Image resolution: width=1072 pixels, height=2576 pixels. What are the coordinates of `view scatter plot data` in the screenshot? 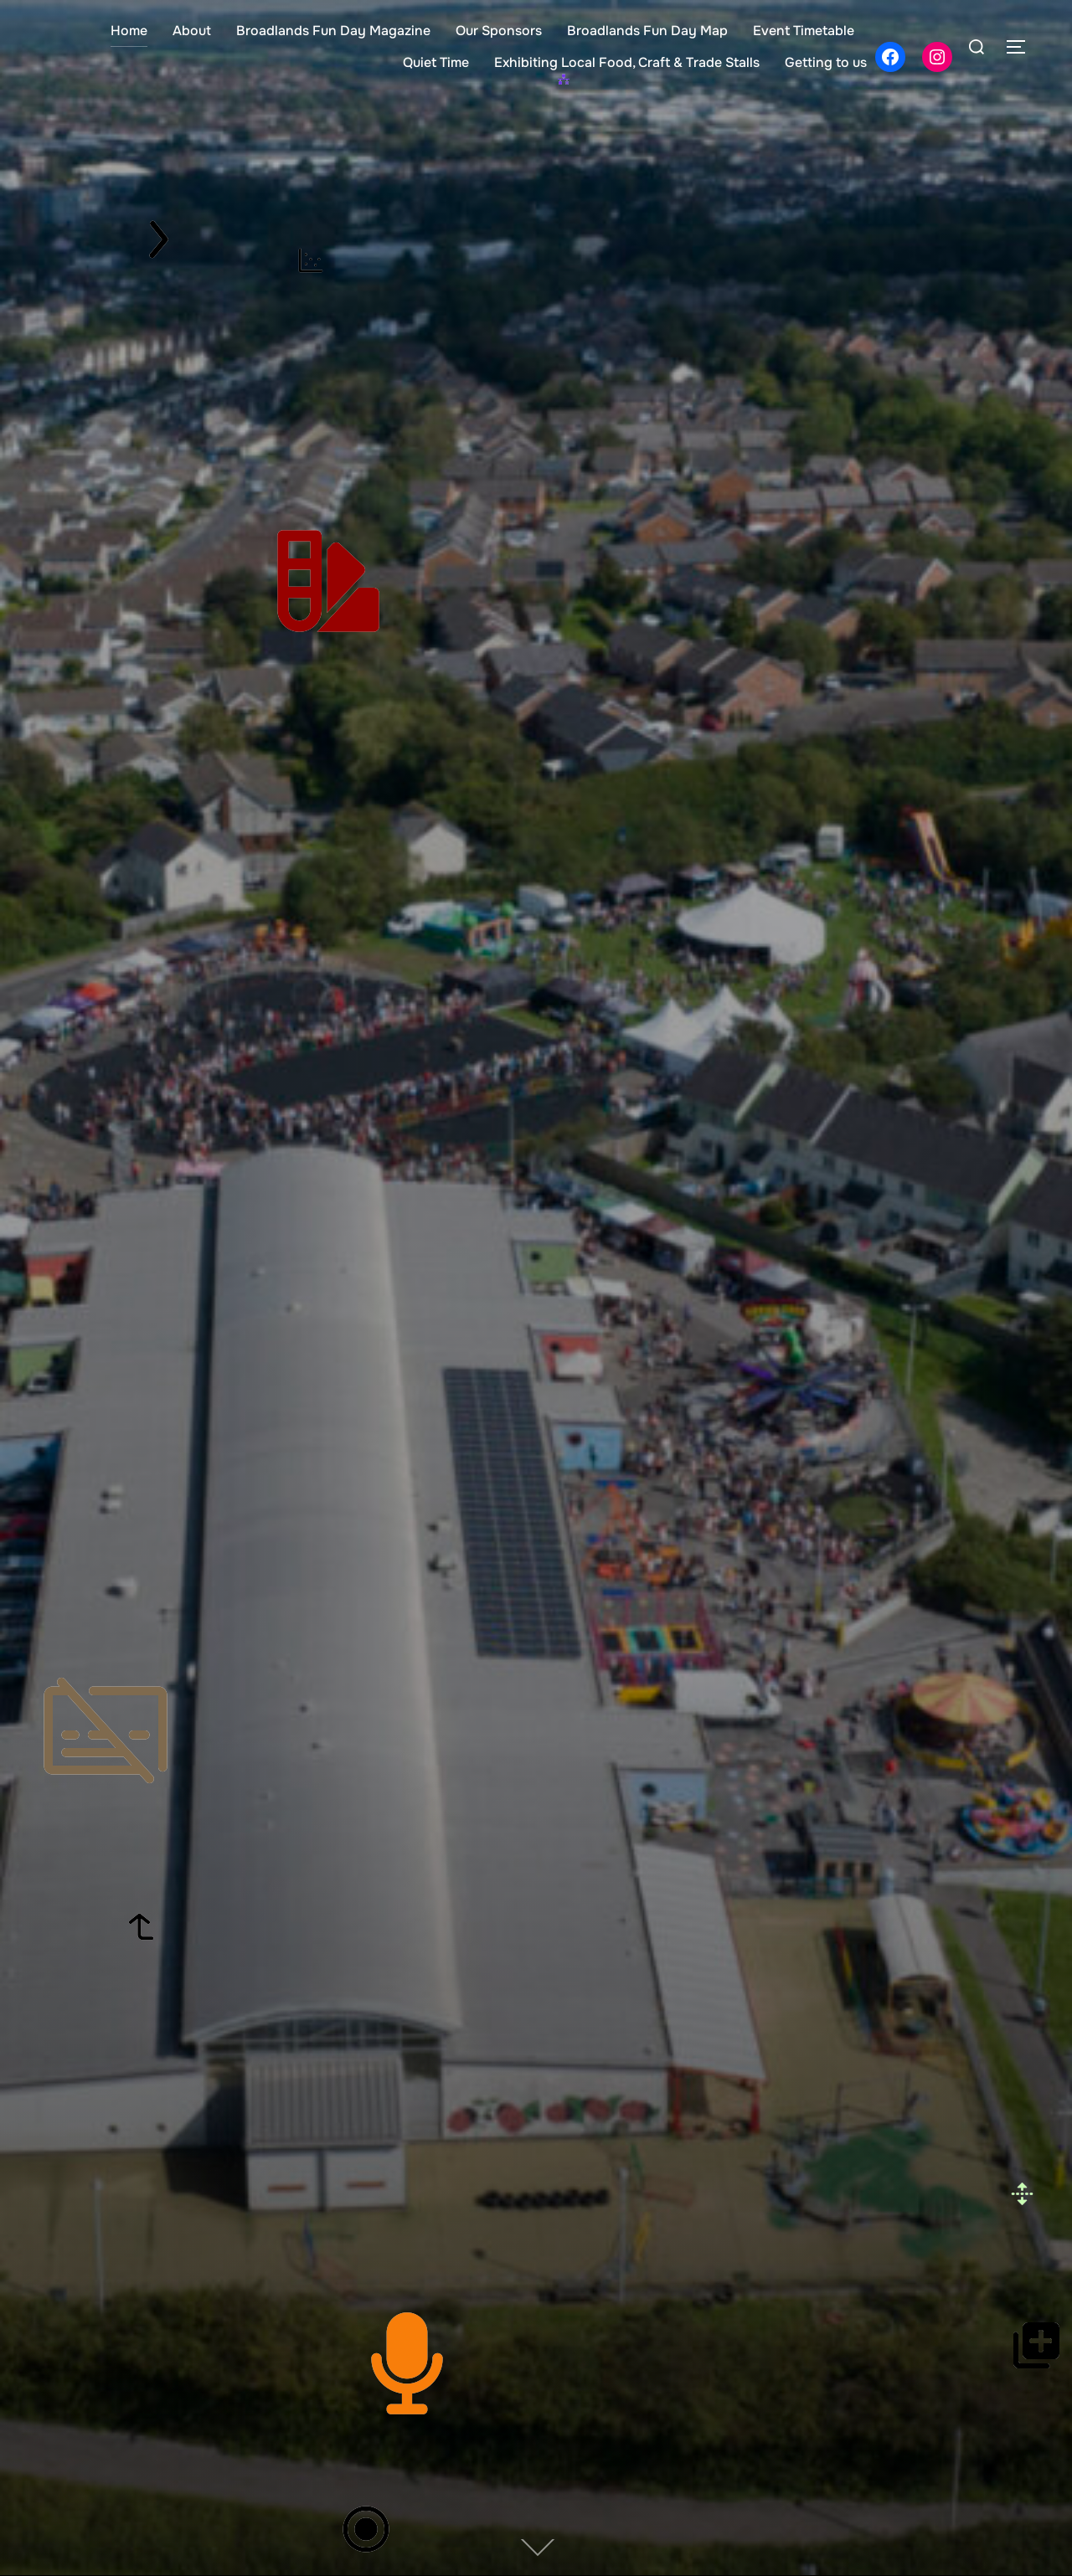 It's located at (311, 260).